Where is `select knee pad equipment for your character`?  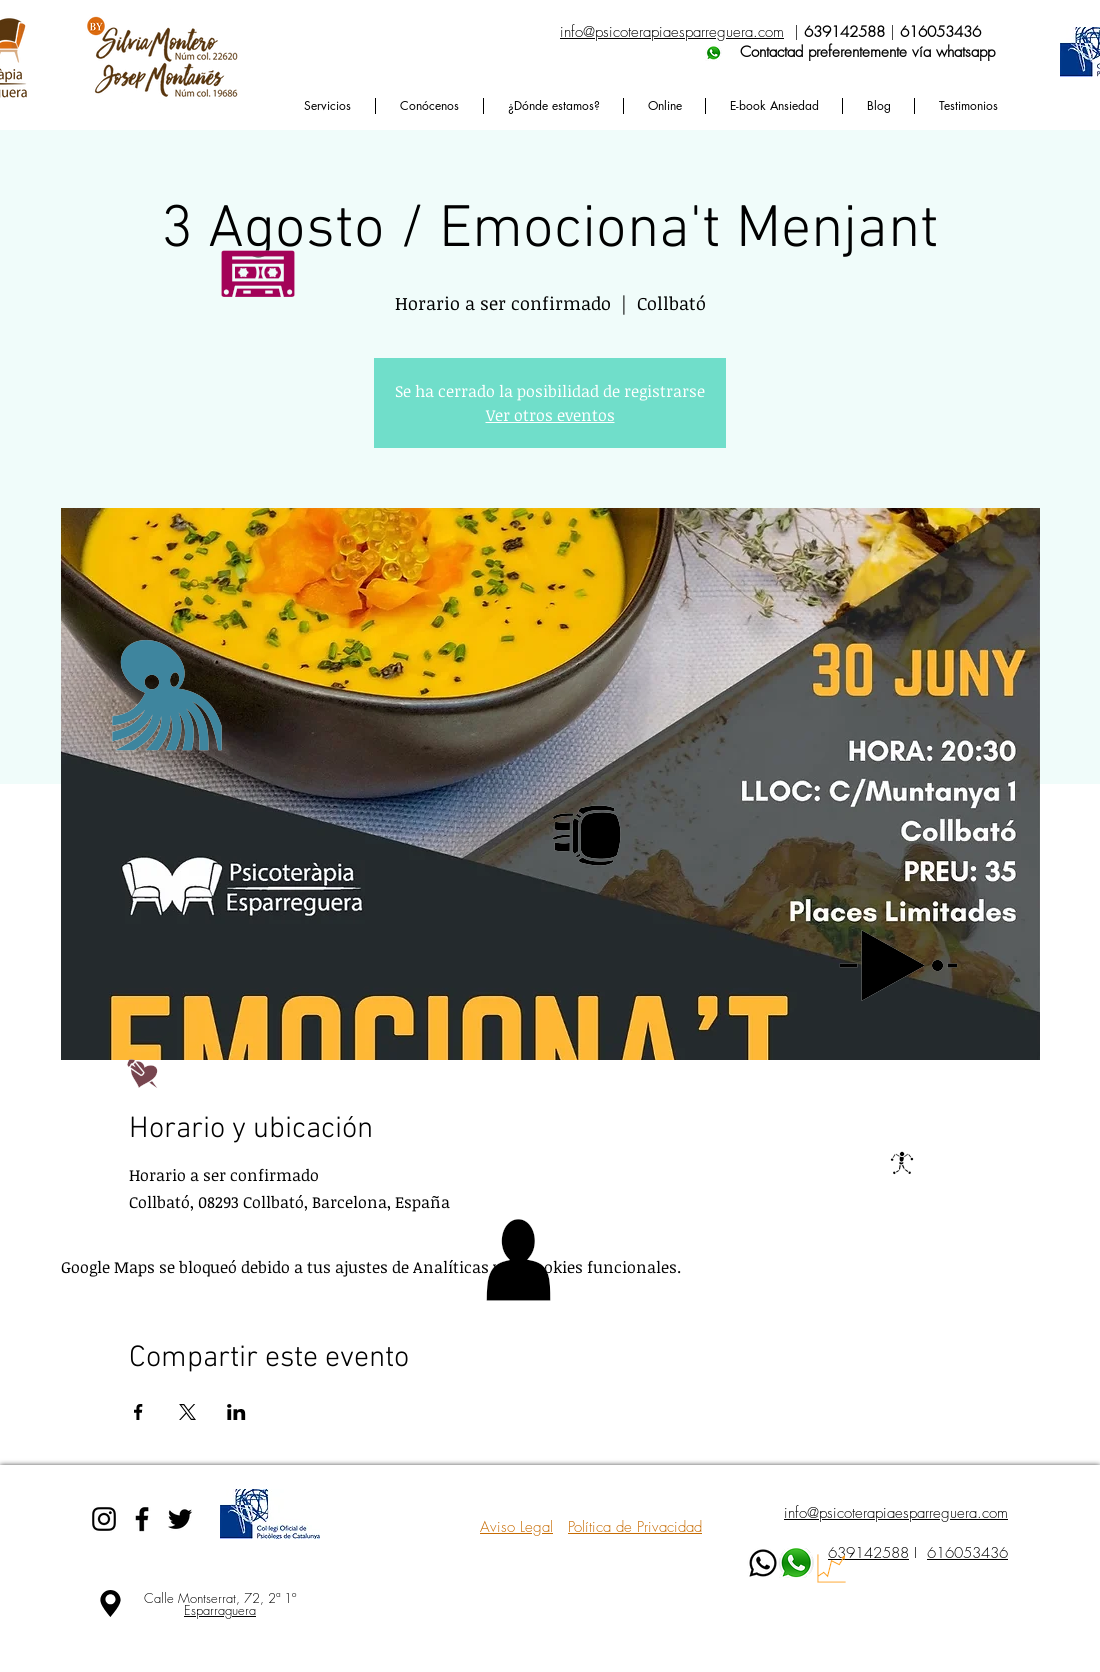 select knee pad equipment for your character is located at coordinates (586, 835).